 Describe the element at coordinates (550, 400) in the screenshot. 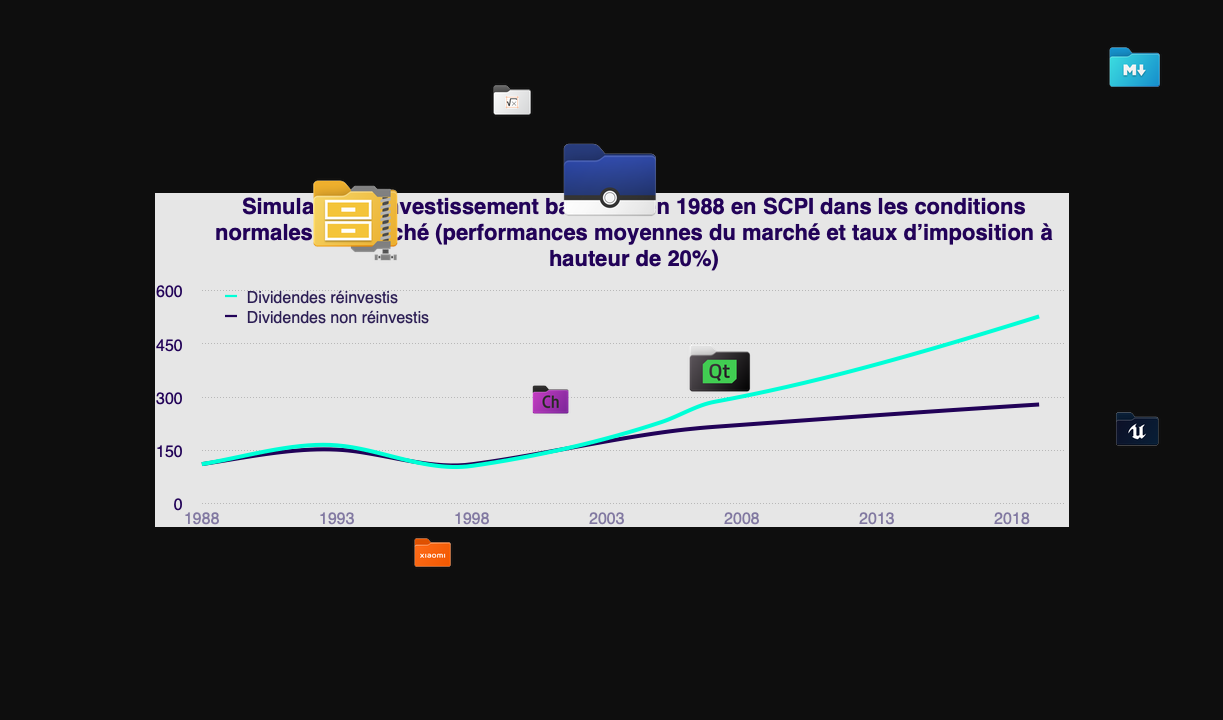

I see `open adobe character animator project folder` at that location.